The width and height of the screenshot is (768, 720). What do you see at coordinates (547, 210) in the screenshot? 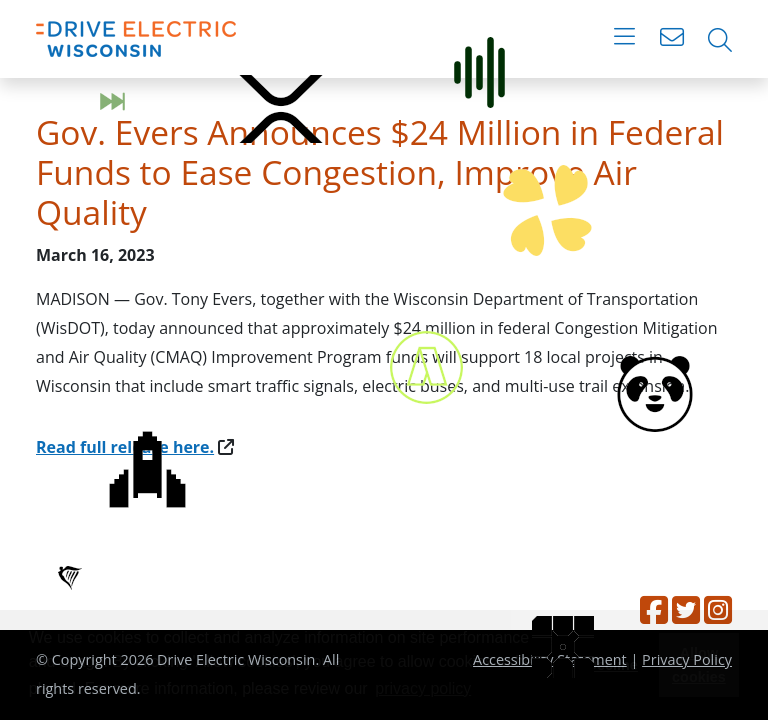
I see `4chan logo` at bounding box center [547, 210].